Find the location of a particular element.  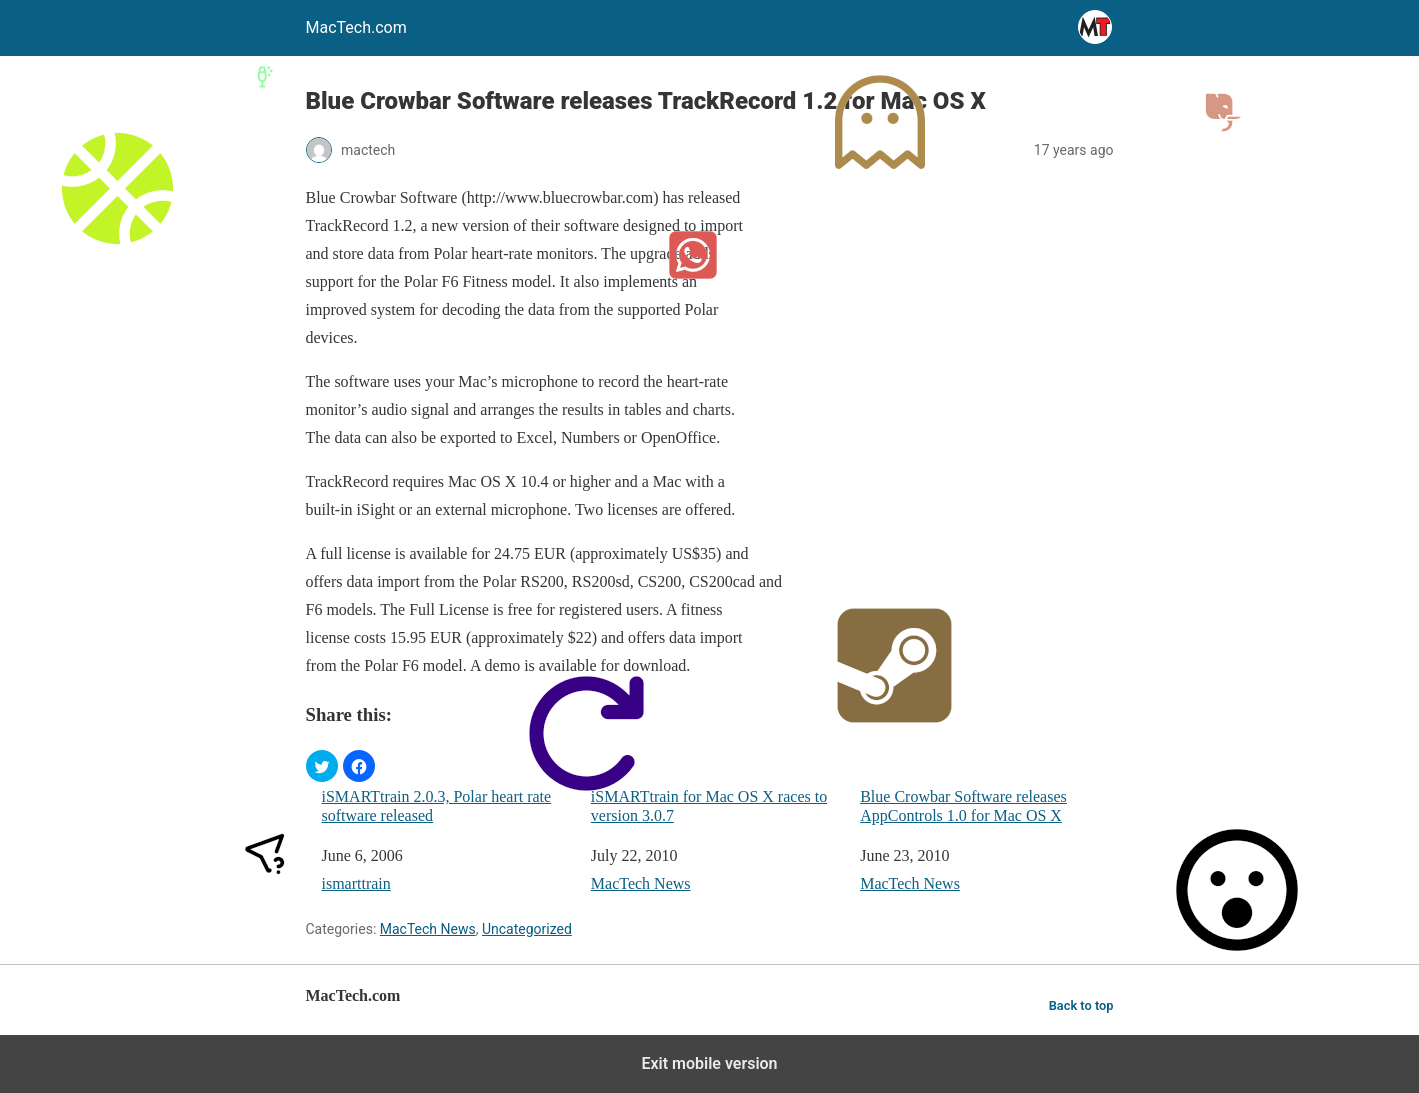

enable ghost mode or incognito browsing is located at coordinates (880, 124).